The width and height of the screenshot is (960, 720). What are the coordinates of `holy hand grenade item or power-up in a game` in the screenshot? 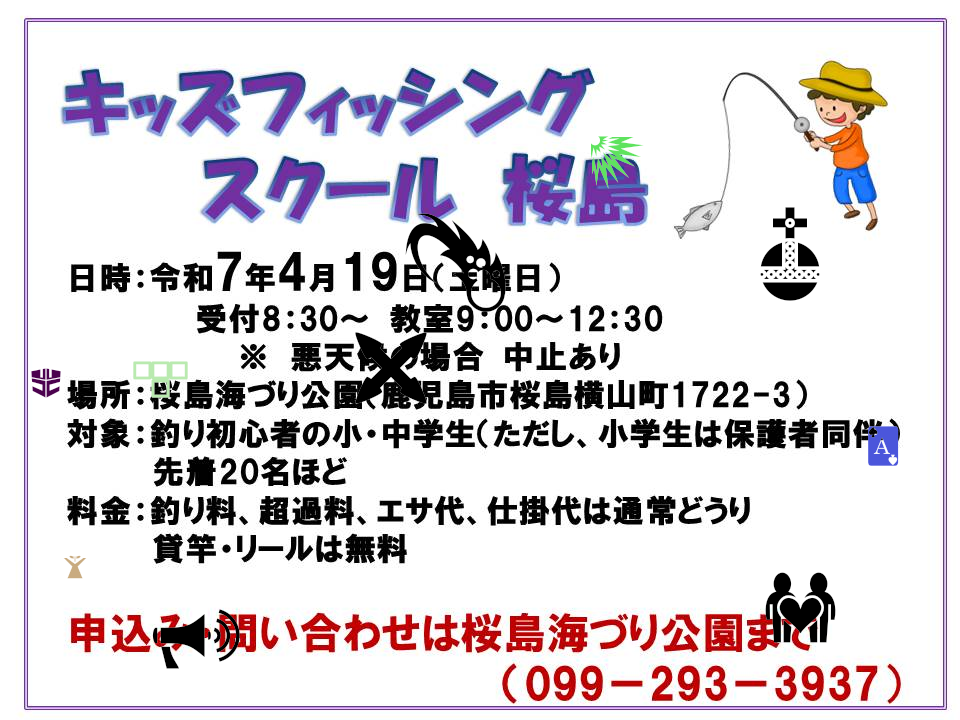 It's located at (790, 254).